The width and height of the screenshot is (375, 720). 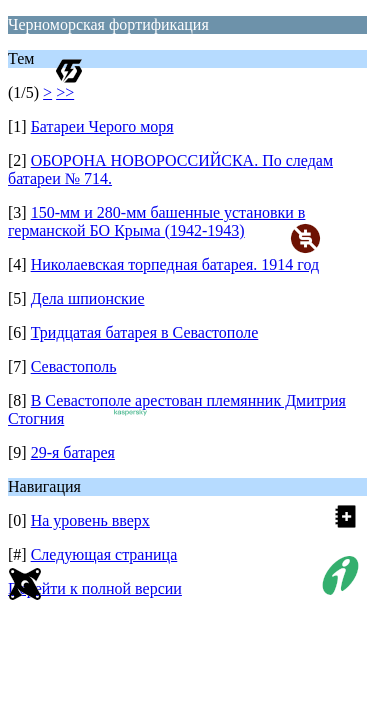 I want to click on open ICICI Bank app, so click(x=340, y=575).